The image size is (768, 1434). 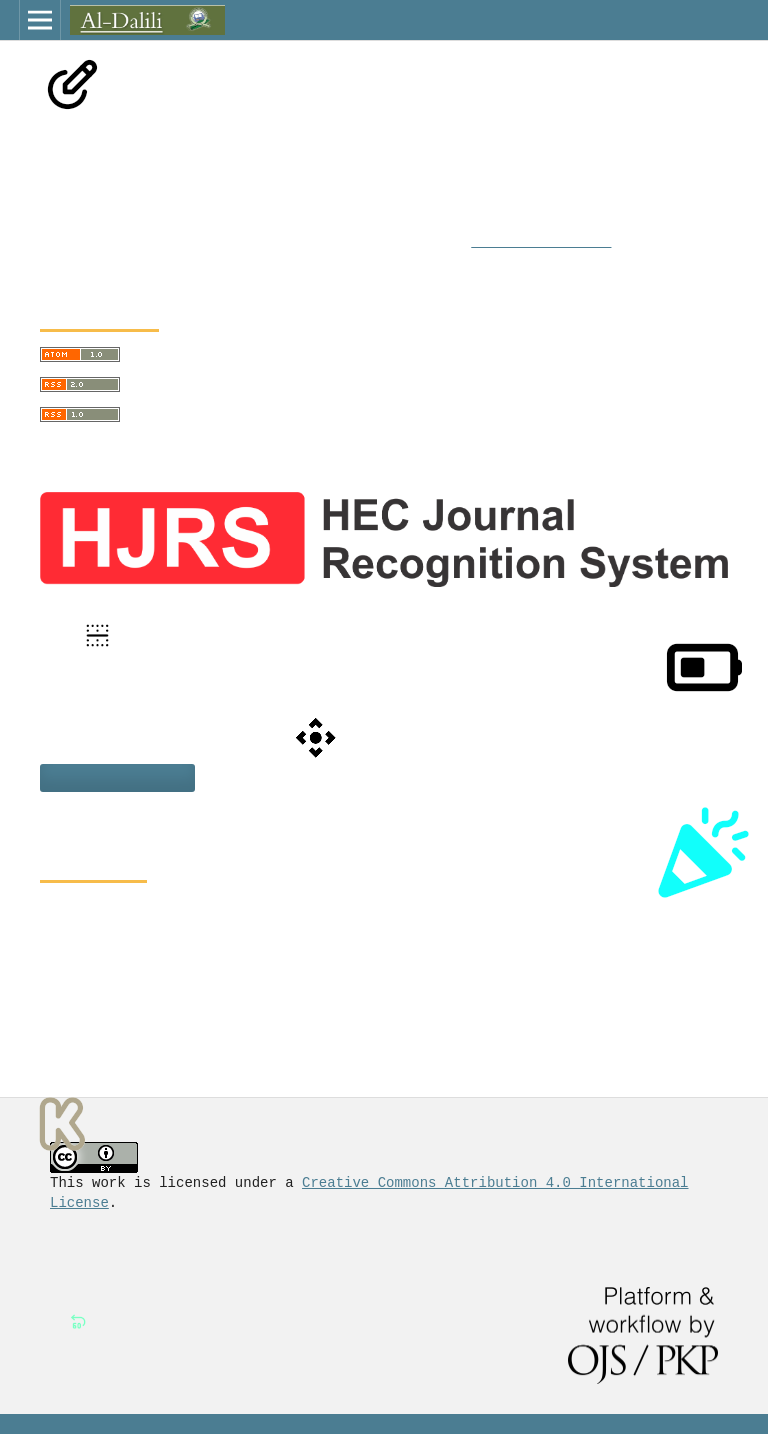 I want to click on link to Kickstarter profile or campaign, so click(x=61, y=1124).